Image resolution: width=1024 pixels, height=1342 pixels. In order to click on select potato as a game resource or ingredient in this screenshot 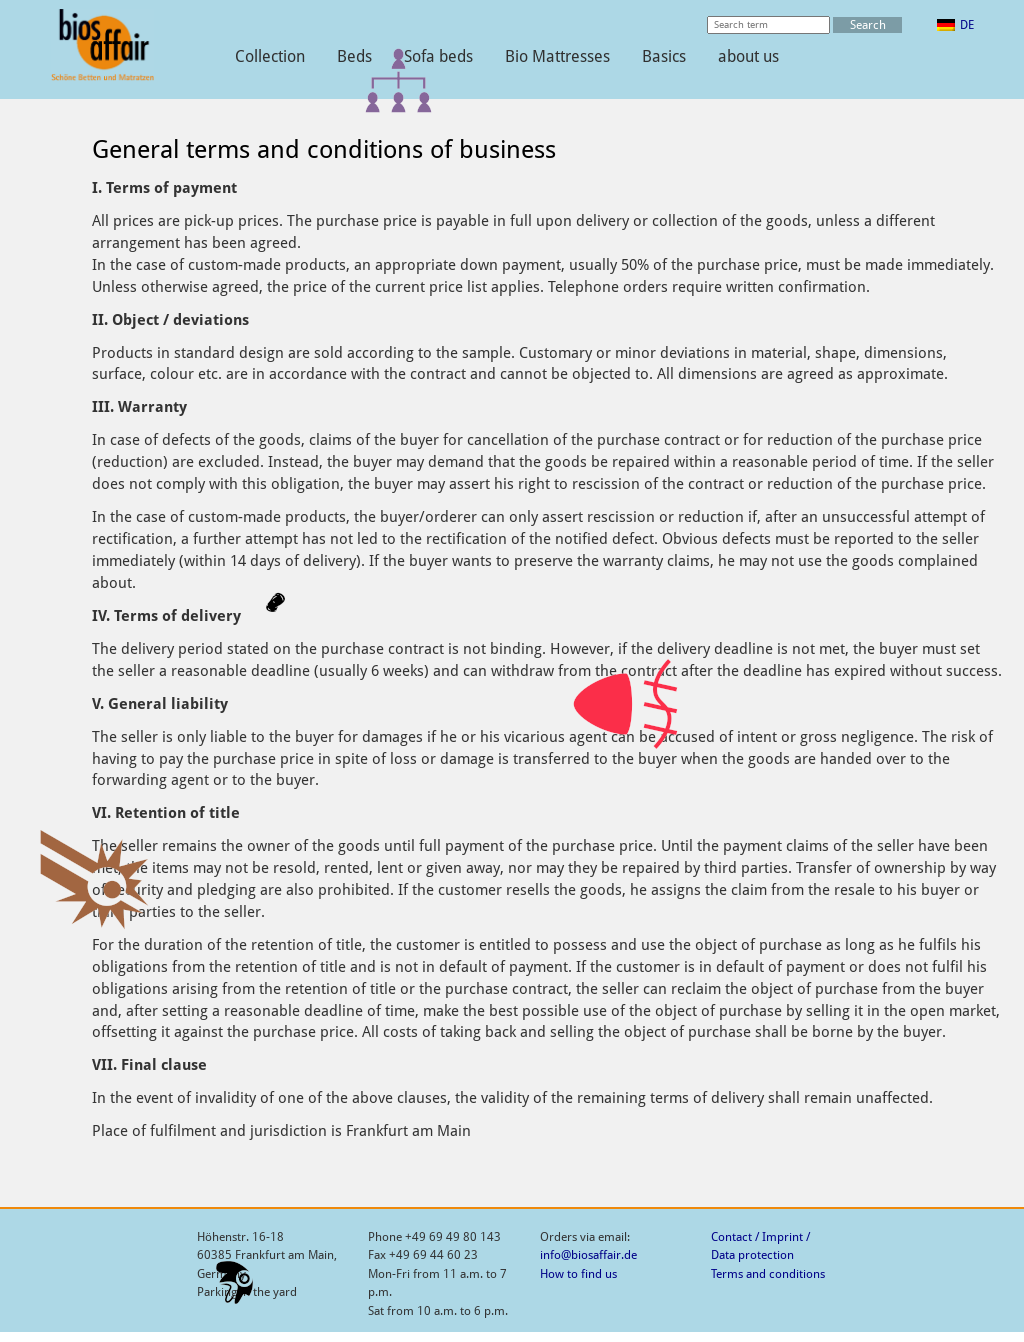, I will do `click(275, 602)`.